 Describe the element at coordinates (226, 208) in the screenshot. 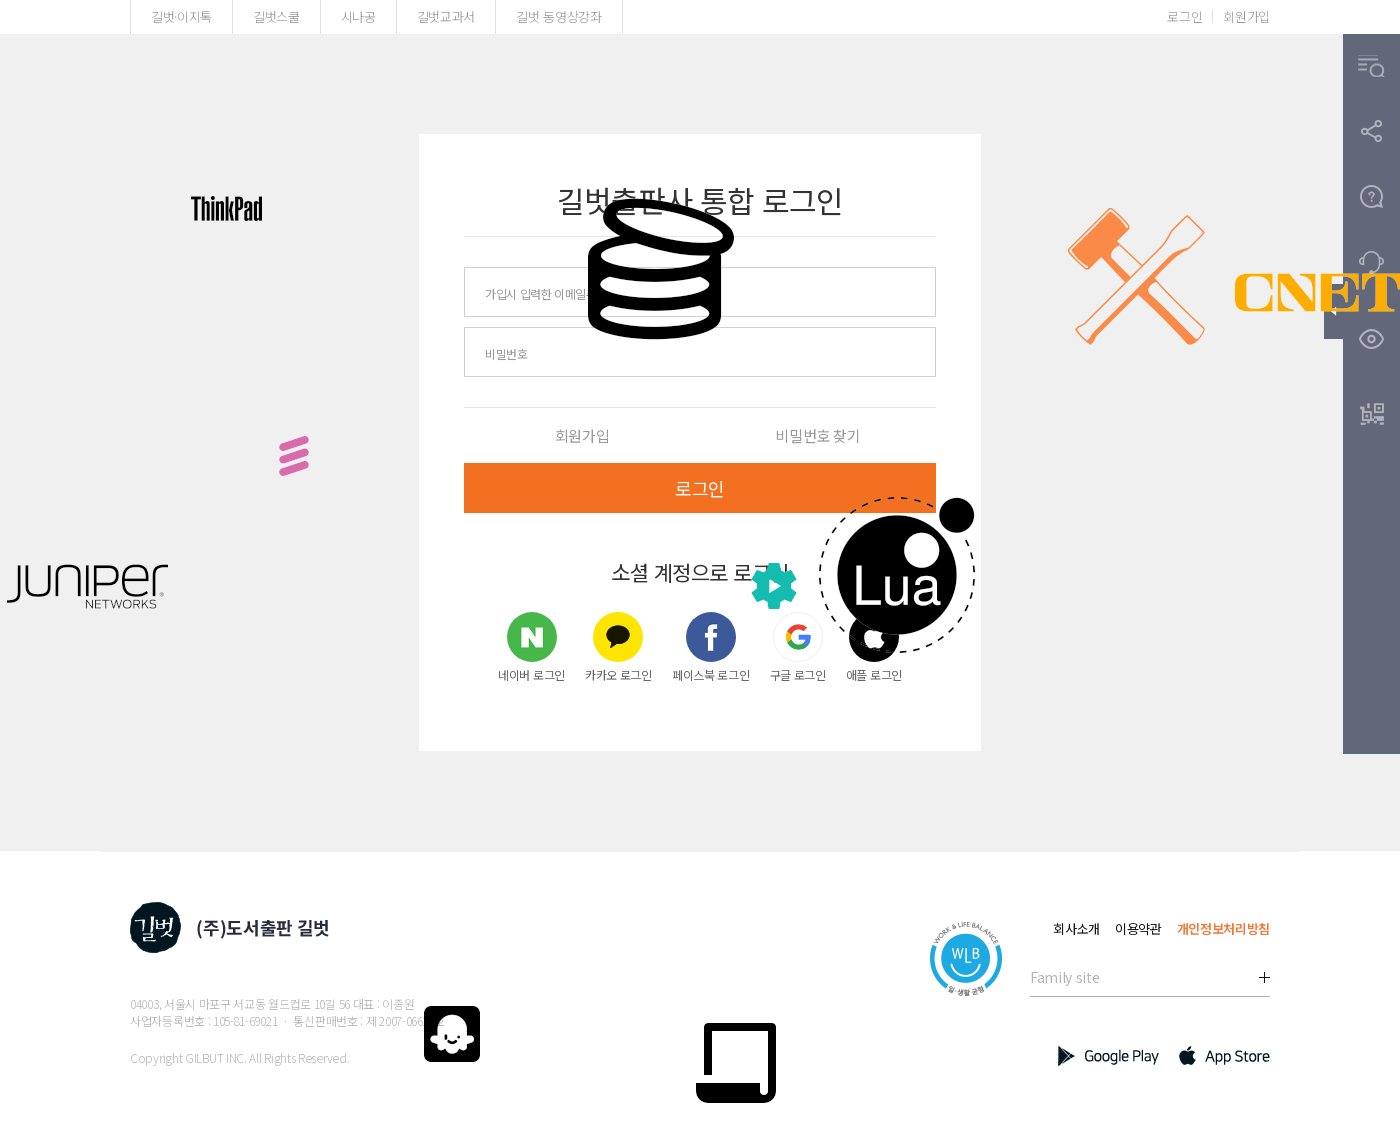

I see `ThinkPad brand logo` at that location.